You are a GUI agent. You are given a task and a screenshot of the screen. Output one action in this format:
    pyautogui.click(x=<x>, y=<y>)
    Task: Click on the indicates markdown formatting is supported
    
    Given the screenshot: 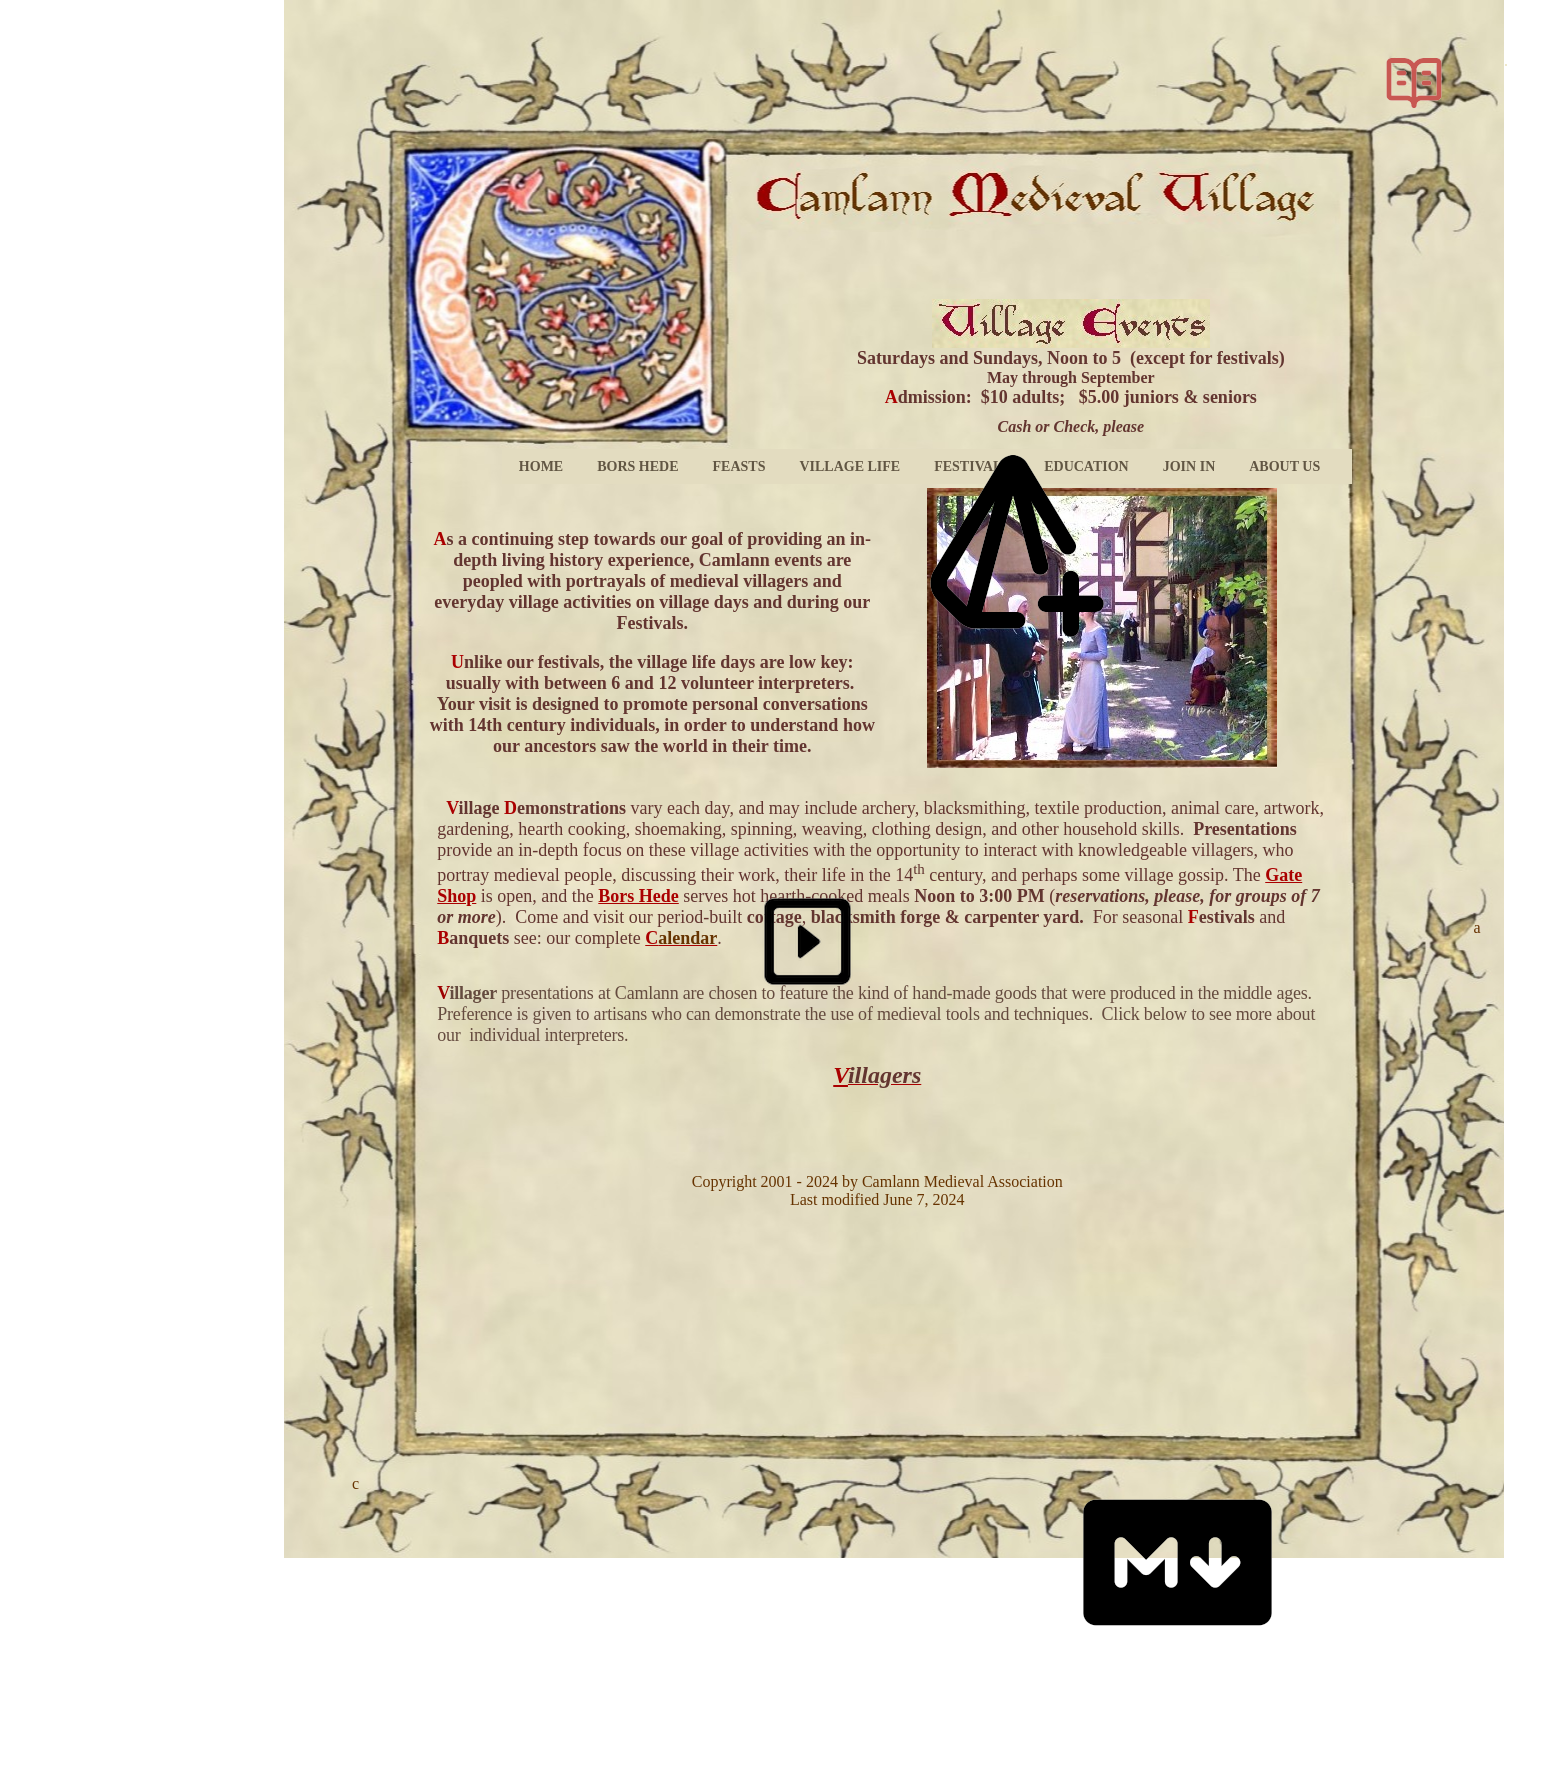 What is the action you would take?
    pyautogui.click(x=1177, y=1562)
    